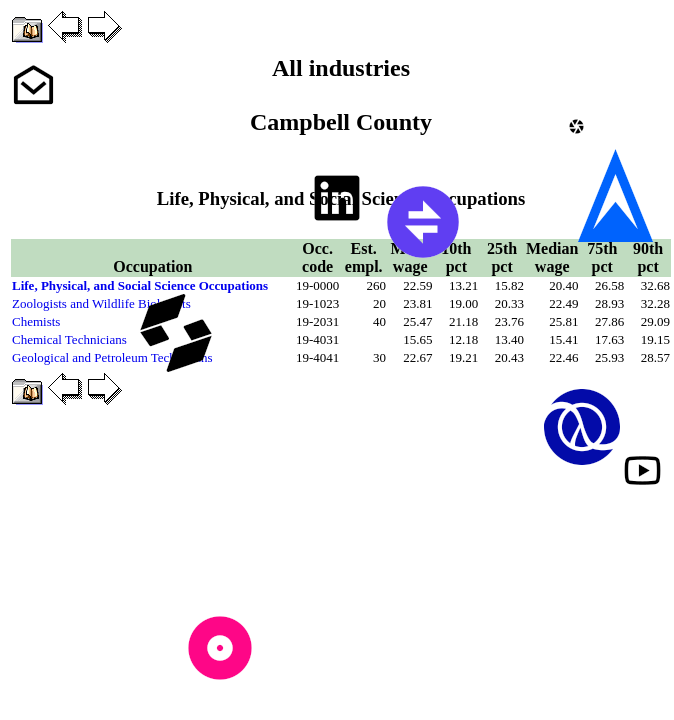 The image size is (674, 720). I want to click on view an opened email message, so click(33, 86).